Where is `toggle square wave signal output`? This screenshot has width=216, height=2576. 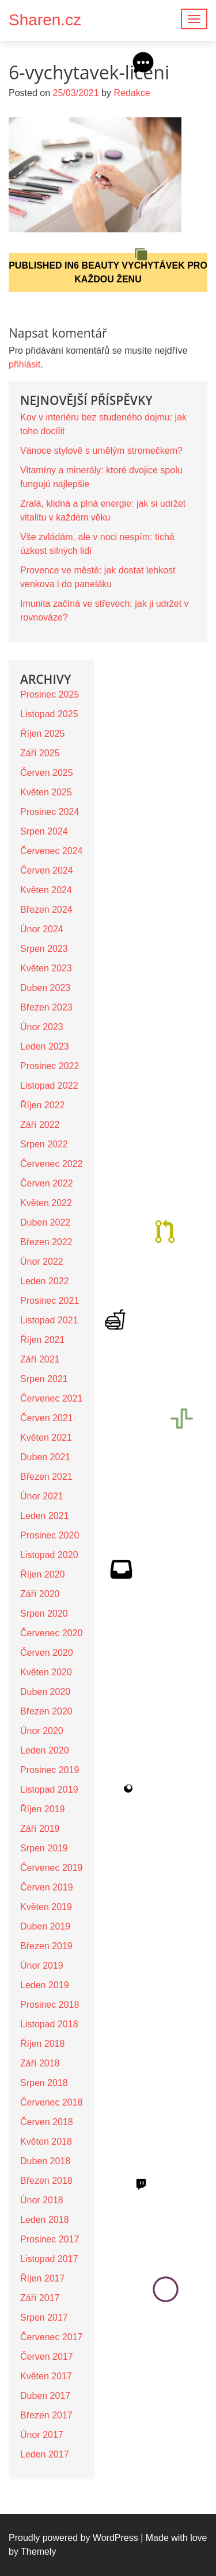 toggle square wave signal output is located at coordinates (181, 1418).